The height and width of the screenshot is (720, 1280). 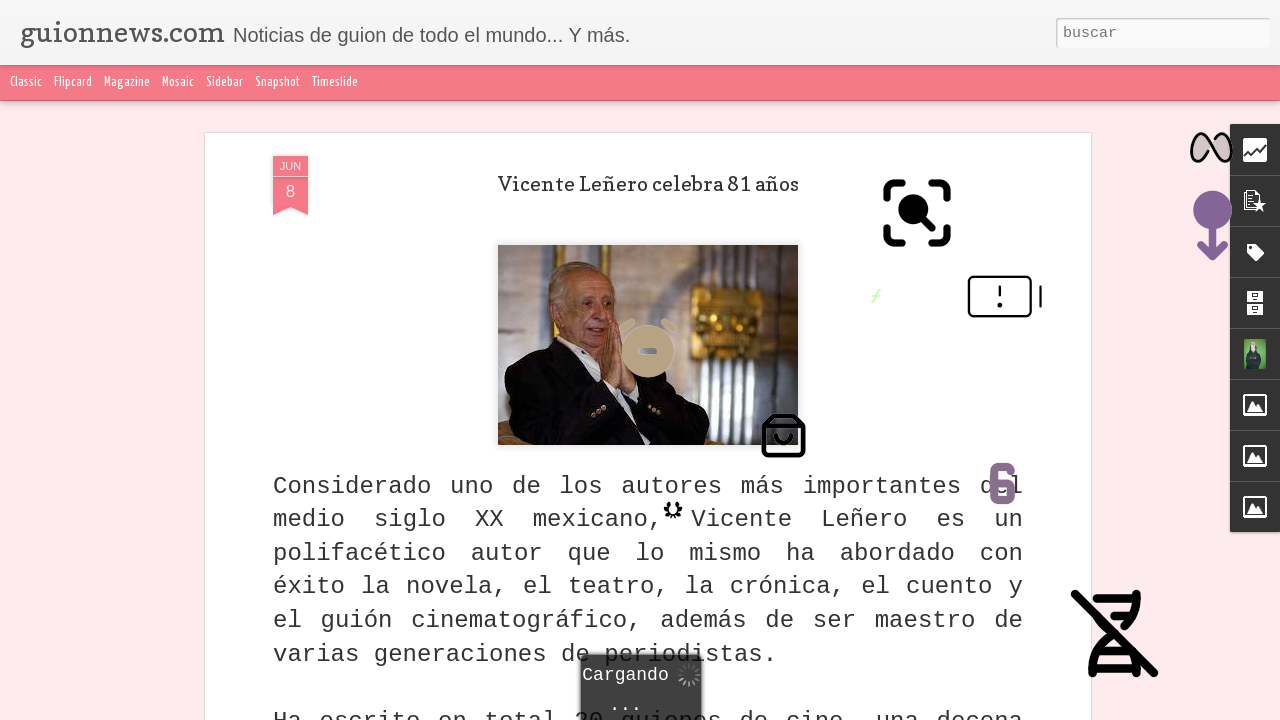 I want to click on indicates item number 6 in a list or sequence, so click(x=1002, y=483).